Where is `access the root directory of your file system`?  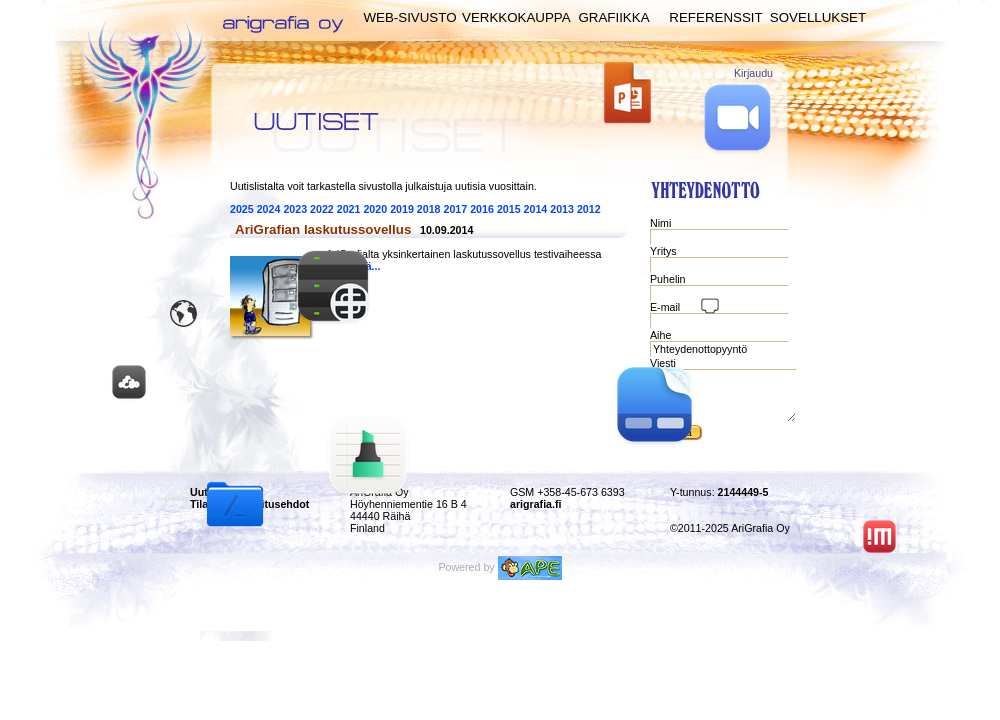 access the root directory of your file system is located at coordinates (235, 504).